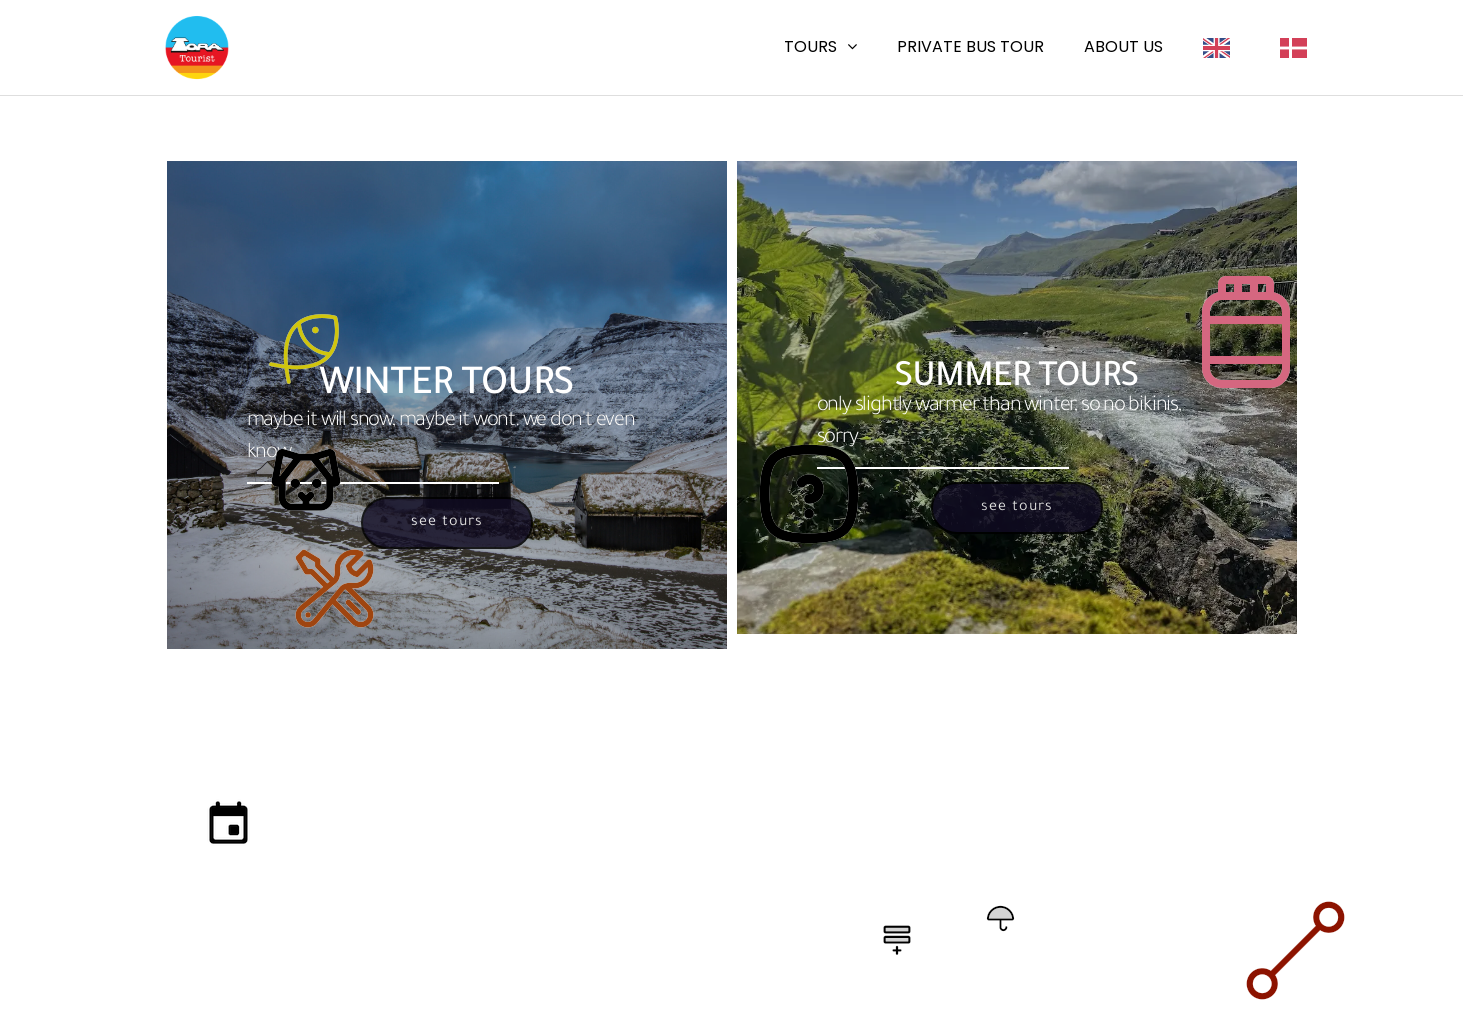 This screenshot has height=1019, width=1463. I want to click on view product or container details, so click(1246, 332).